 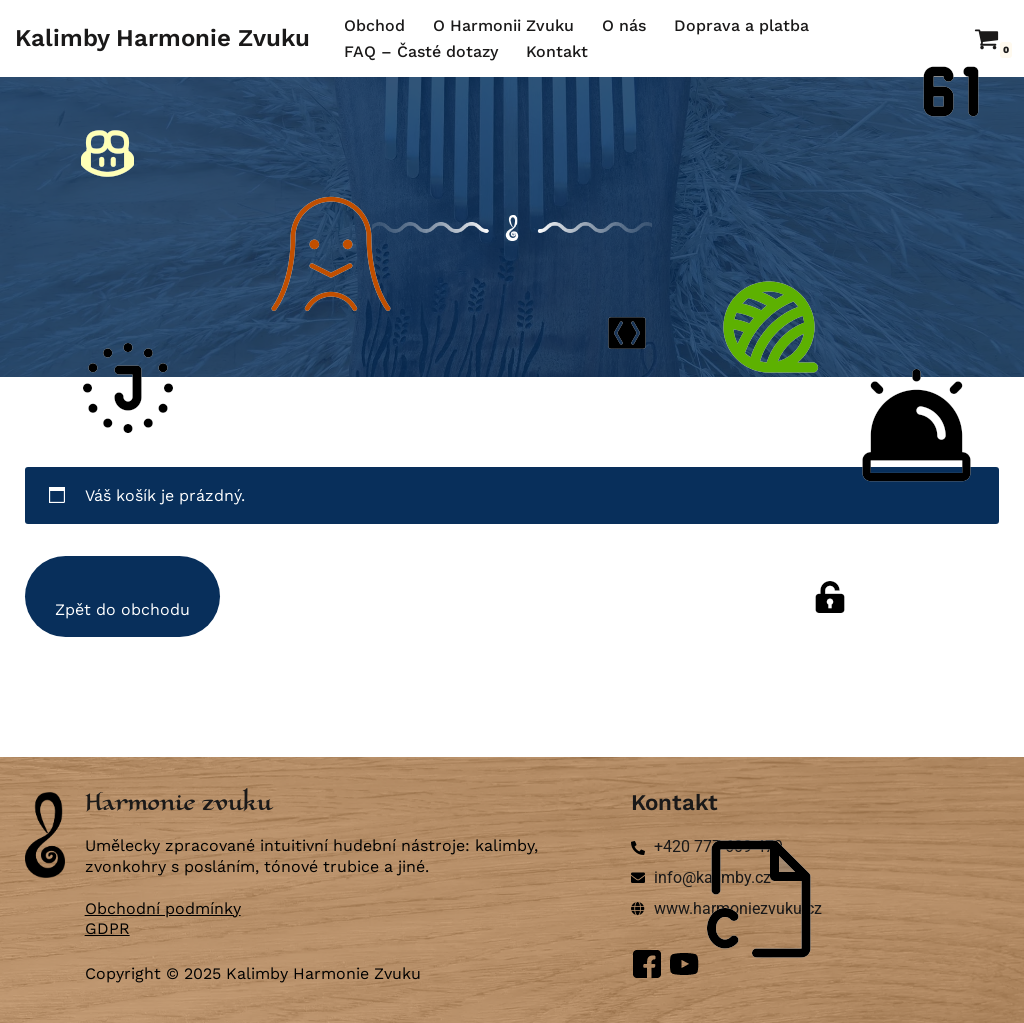 What do you see at coordinates (331, 261) in the screenshot?
I see `indicates linux operating system compatibility` at bounding box center [331, 261].